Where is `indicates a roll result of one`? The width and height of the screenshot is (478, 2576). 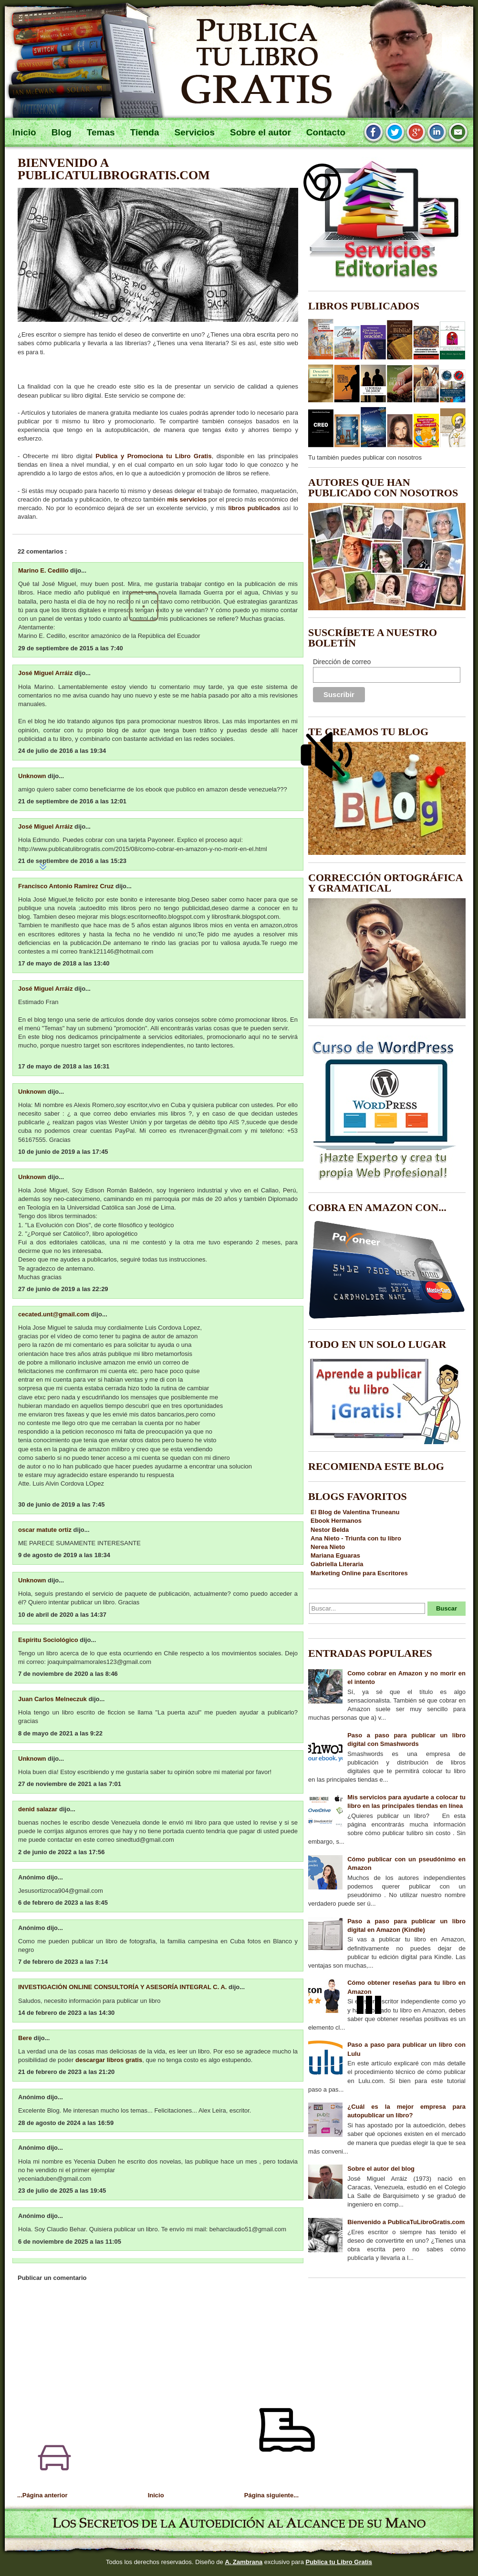 indicates a roll result of one is located at coordinates (144, 606).